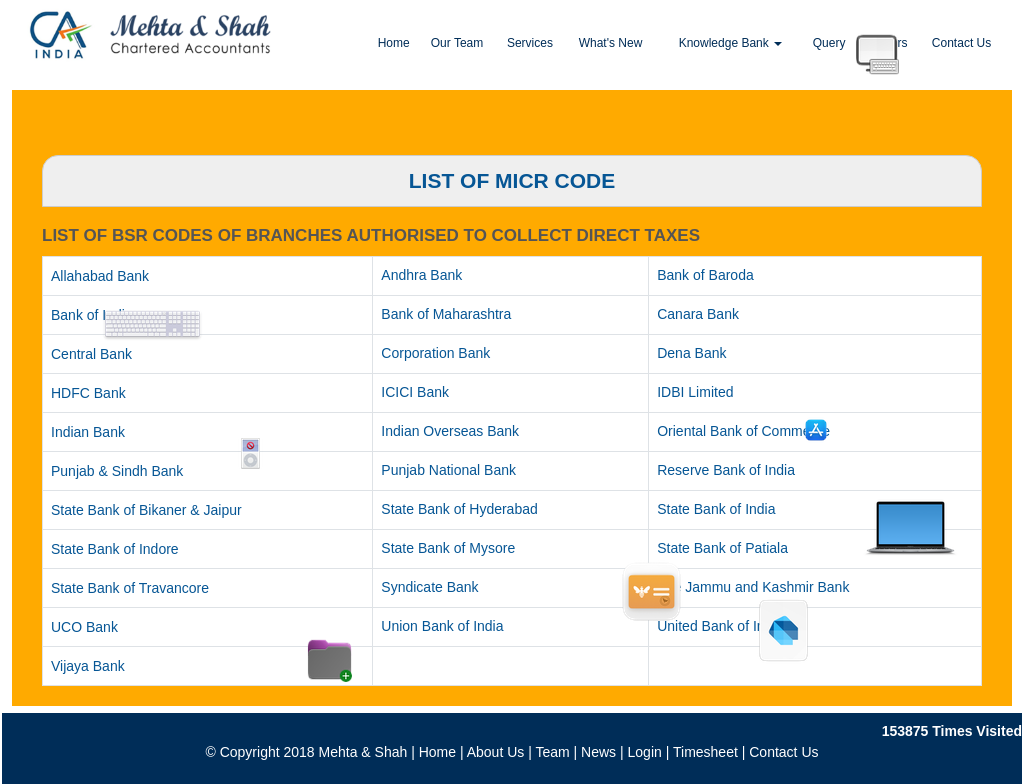  I want to click on access computer or desktop settings, so click(877, 54).